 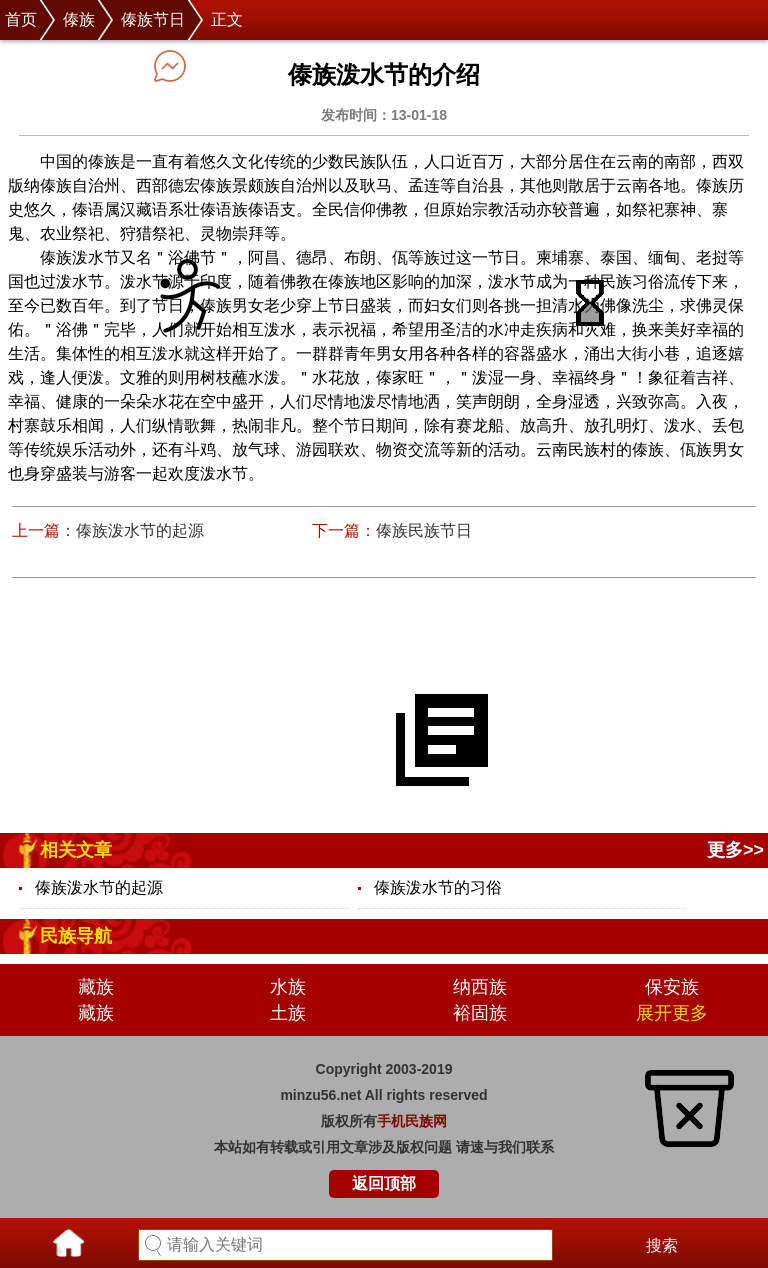 What do you see at coordinates (170, 66) in the screenshot?
I see `open Facebook Messenger` at bounding box center [170, 66].